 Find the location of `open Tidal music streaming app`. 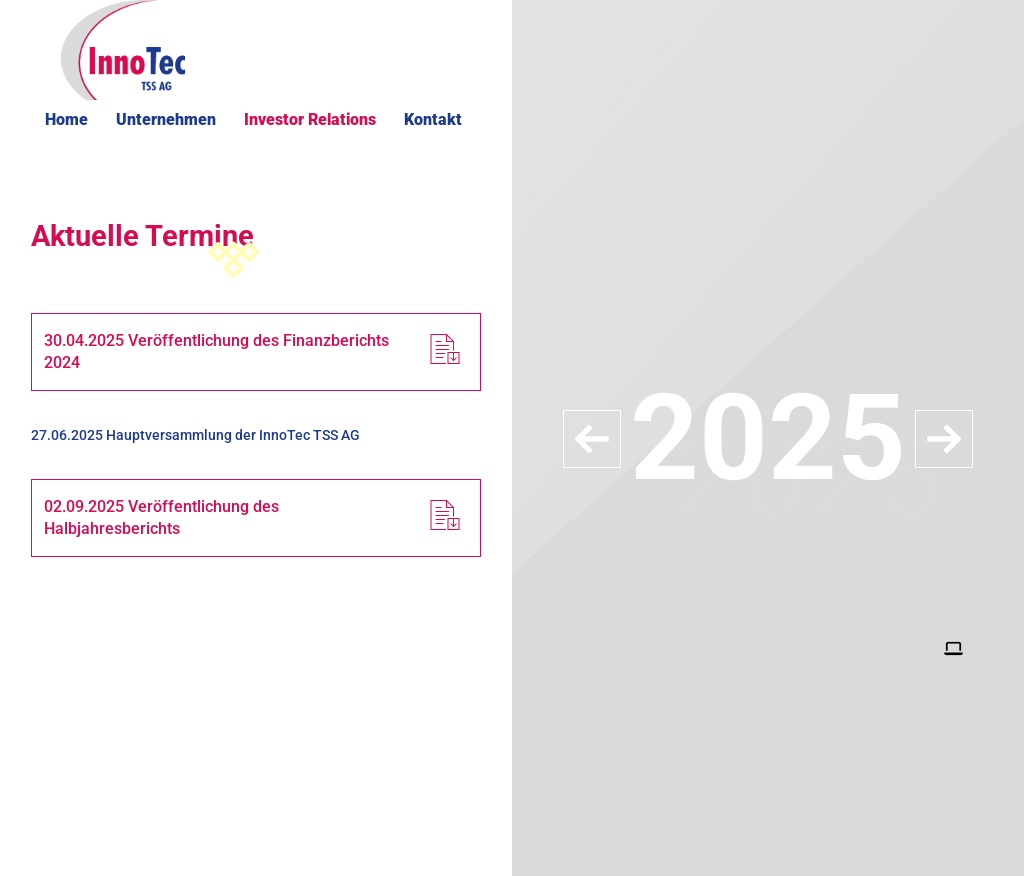

open Tidal music streaming app is located at coordinates (233, 258).